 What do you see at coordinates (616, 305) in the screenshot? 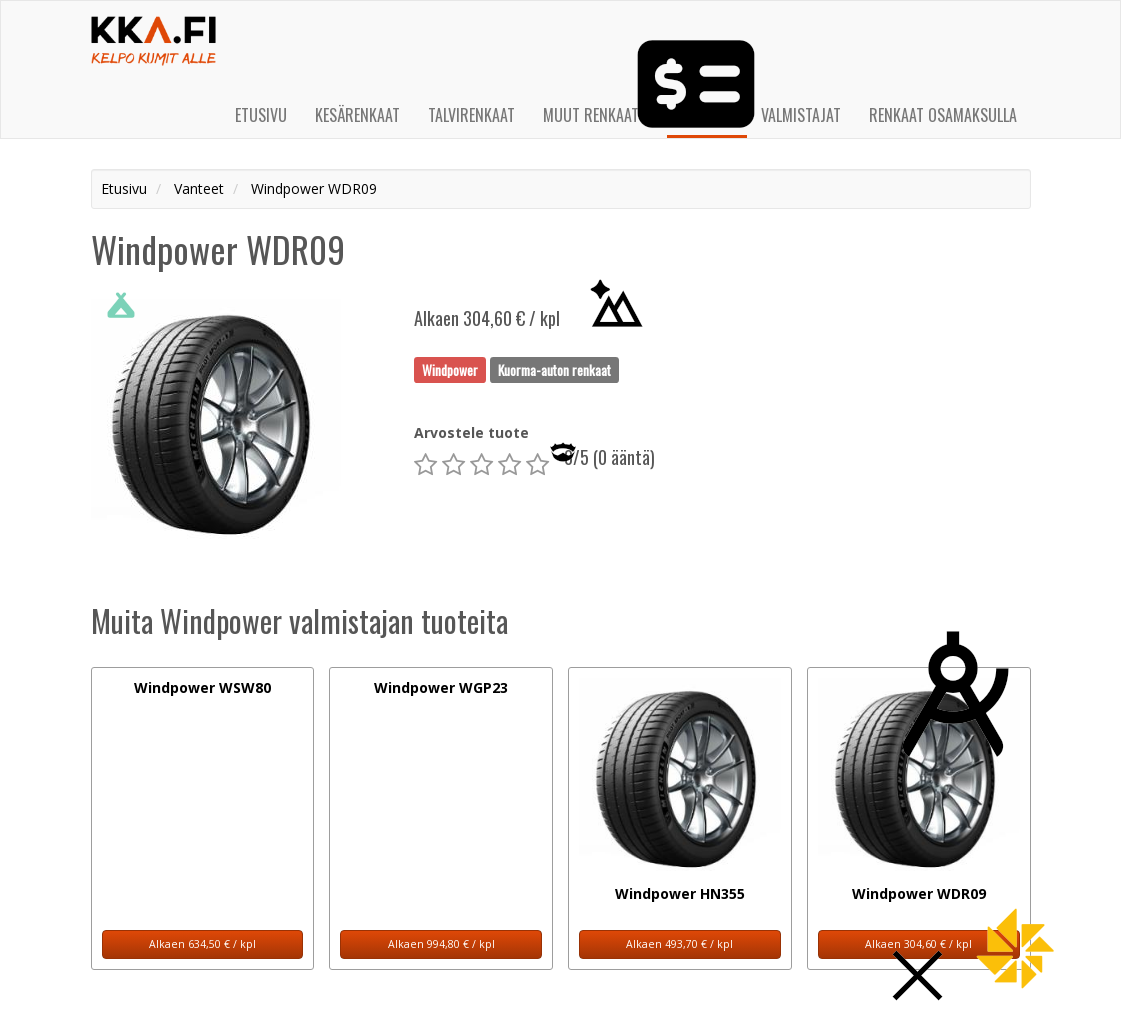
I see `generate AI-enhanced landscape images` at bounding box center [616, 305].